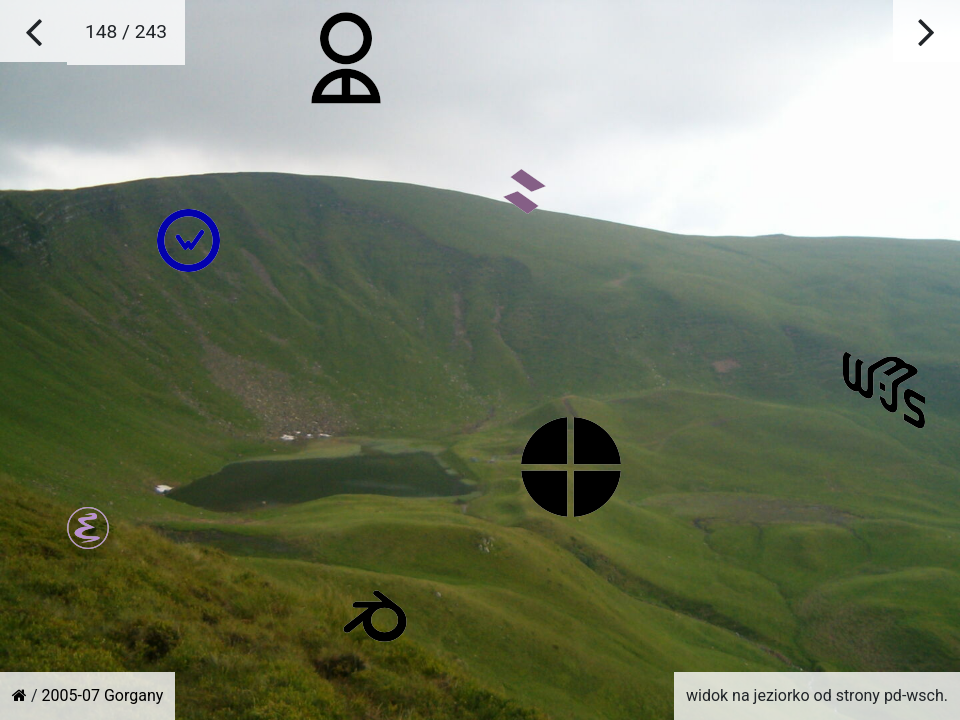 The image size is (960, 720). I want to click on open wakatime dashboard, so click(188, 240).